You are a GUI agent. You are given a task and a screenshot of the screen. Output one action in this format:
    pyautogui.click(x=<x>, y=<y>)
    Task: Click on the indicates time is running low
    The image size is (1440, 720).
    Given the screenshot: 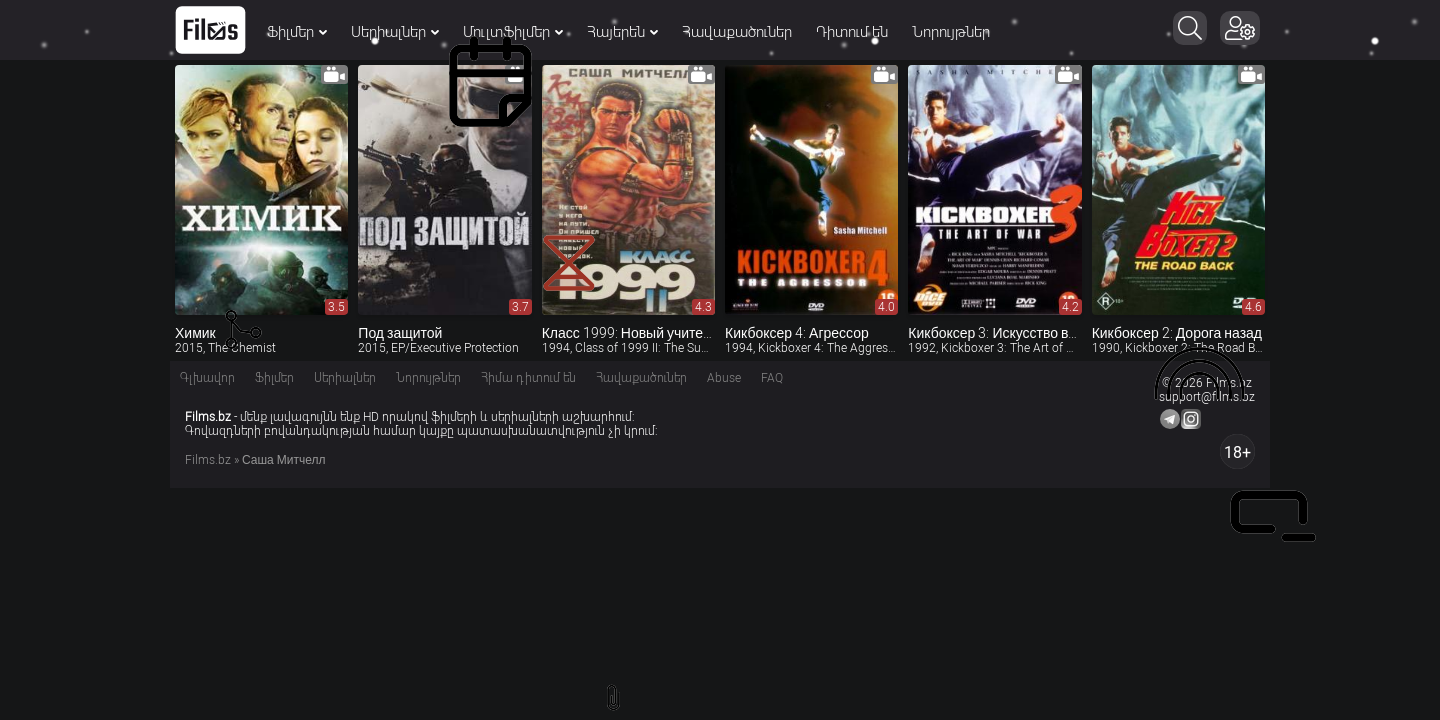 What is the action you would take?
    pyautogui.click(x=569, y=263)
    